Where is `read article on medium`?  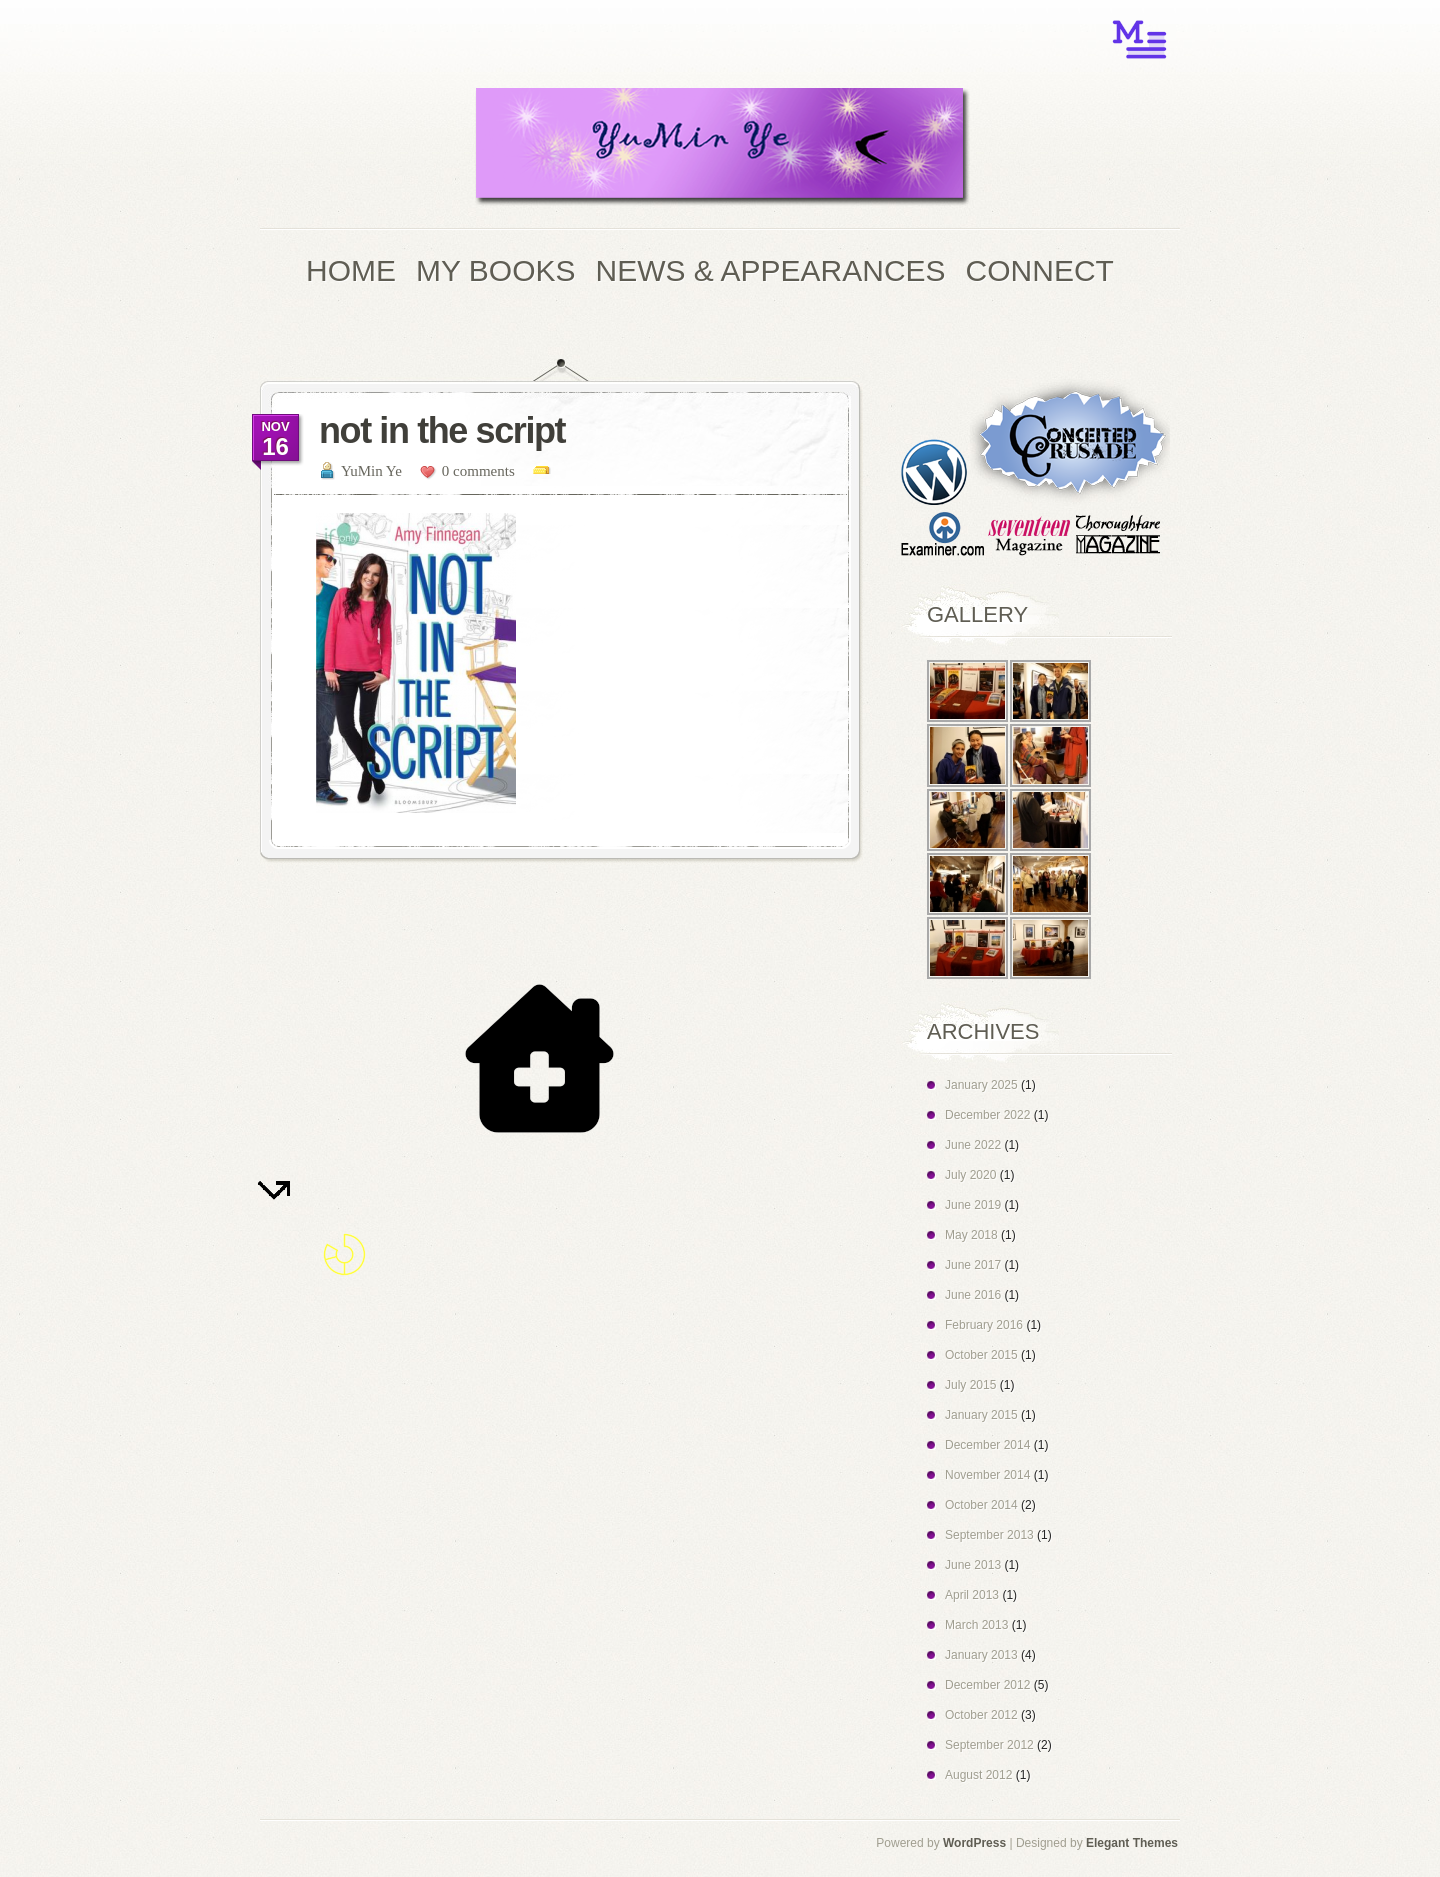
read article on medium is located at coordinates (1139, 39).